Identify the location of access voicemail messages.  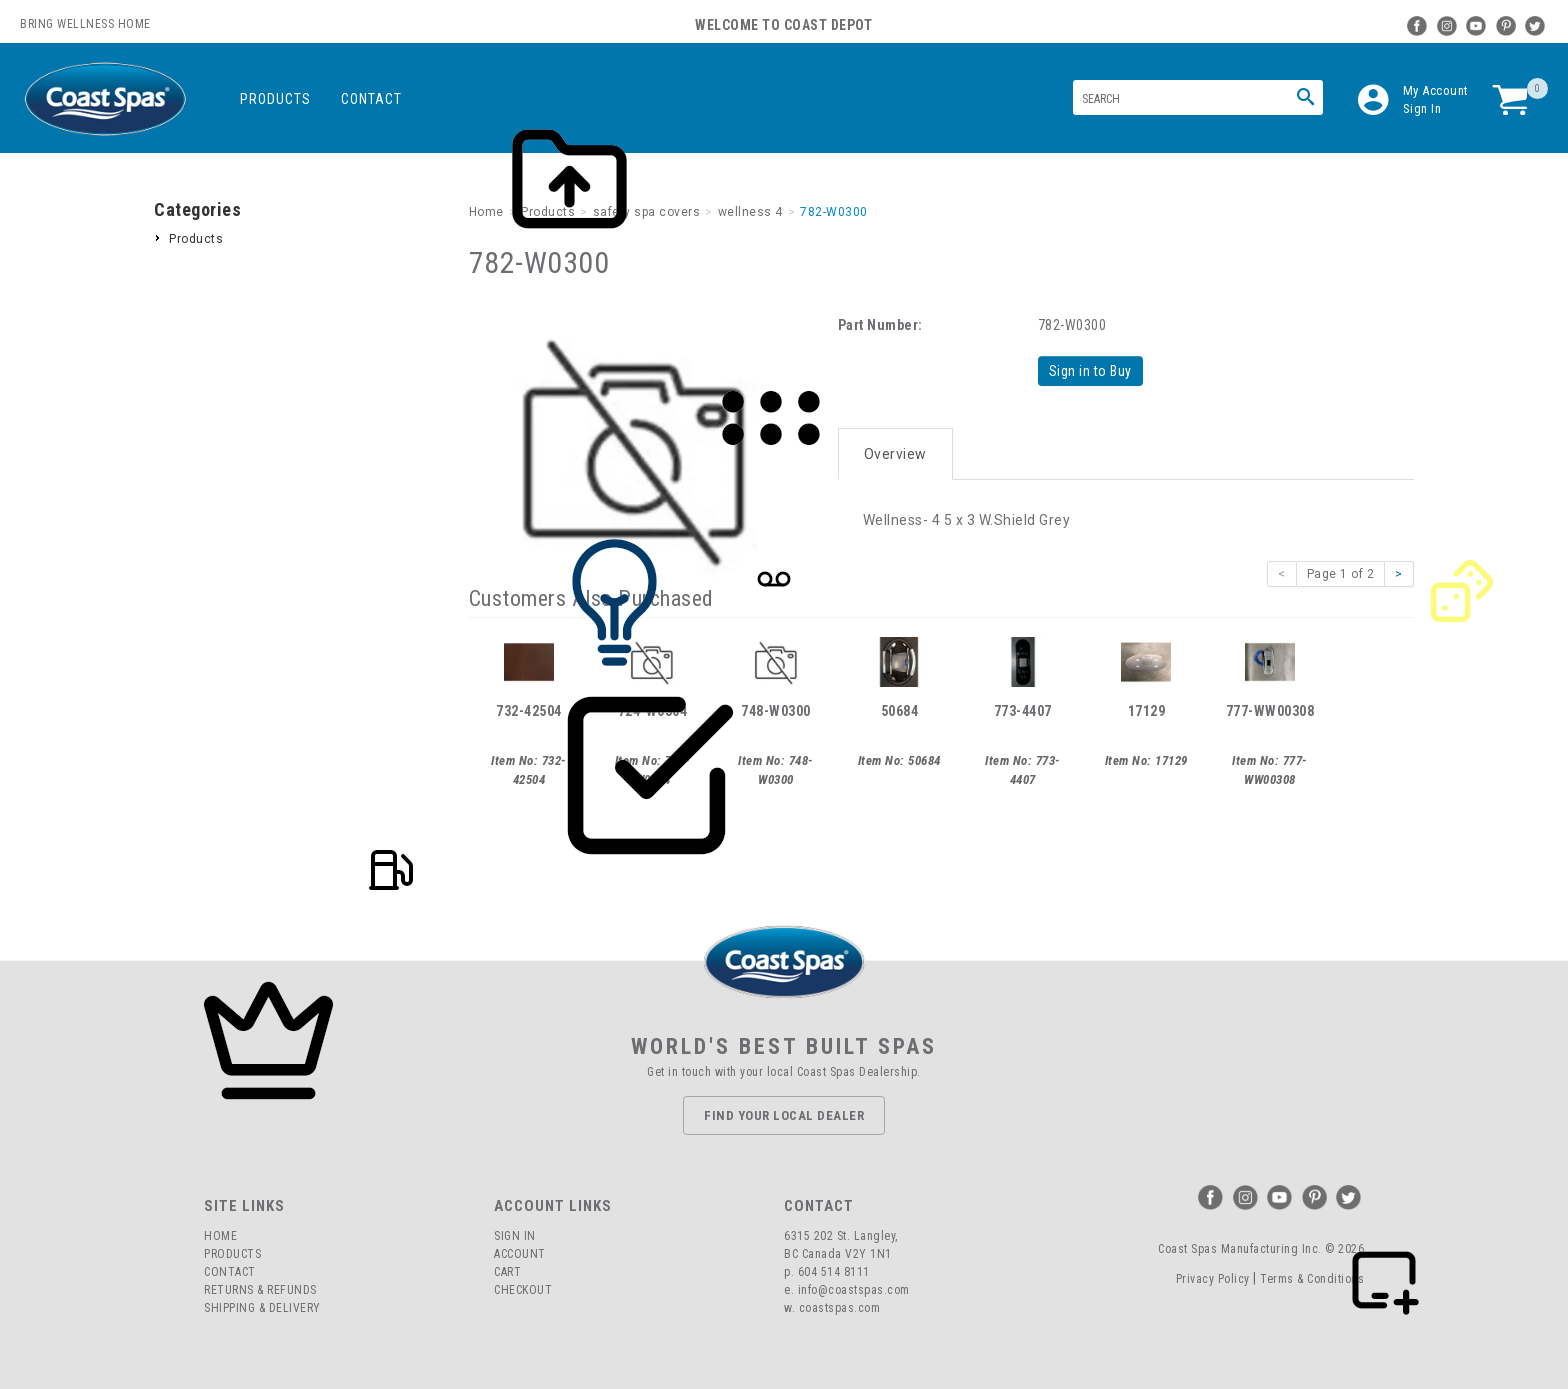
(774, 579).